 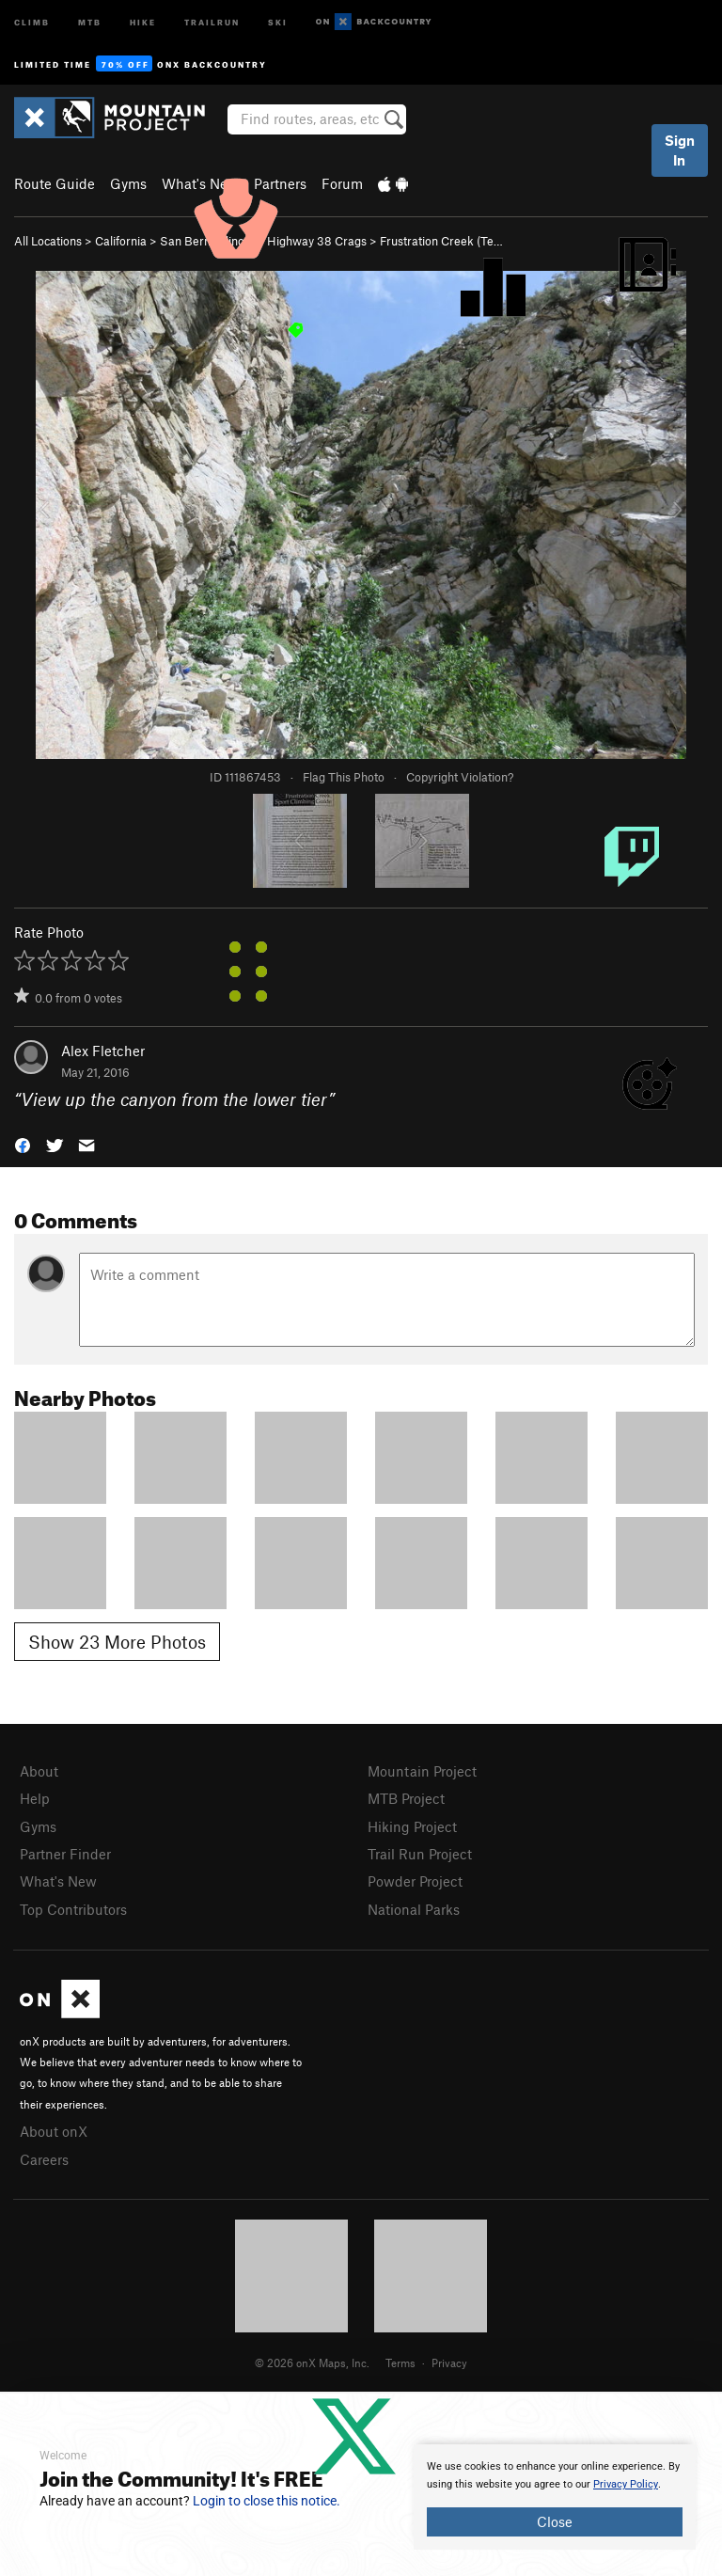 I want to click on access AI-powered video editing tools, so click(x=647, y=1084).